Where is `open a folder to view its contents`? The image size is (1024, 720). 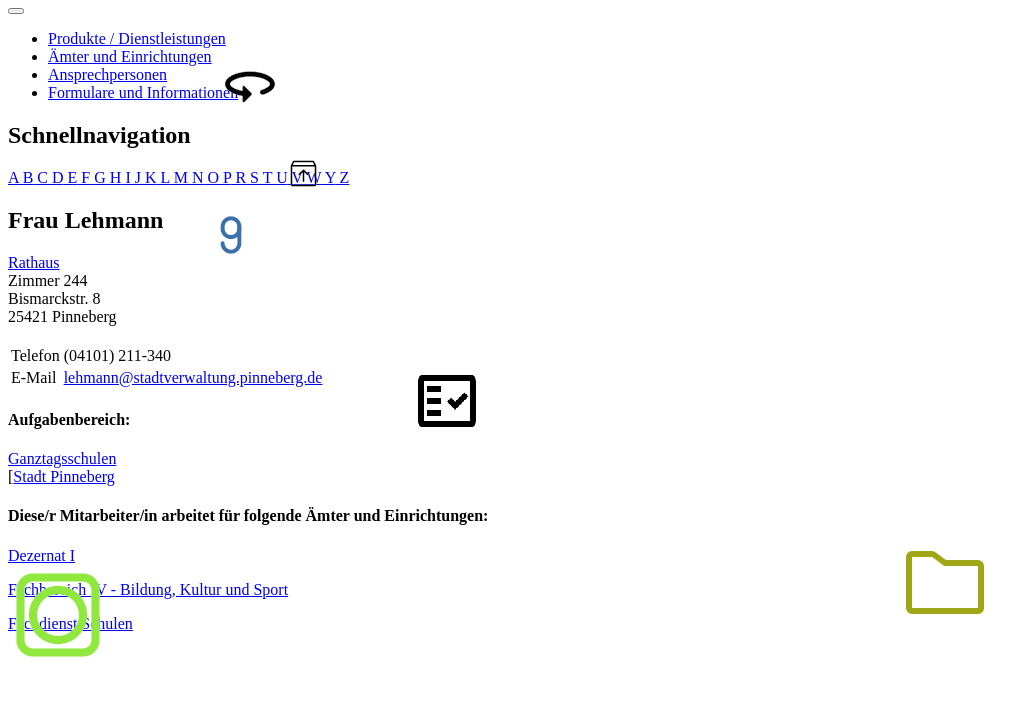 open a folder to view its contents is located at coordinates (945, 581).